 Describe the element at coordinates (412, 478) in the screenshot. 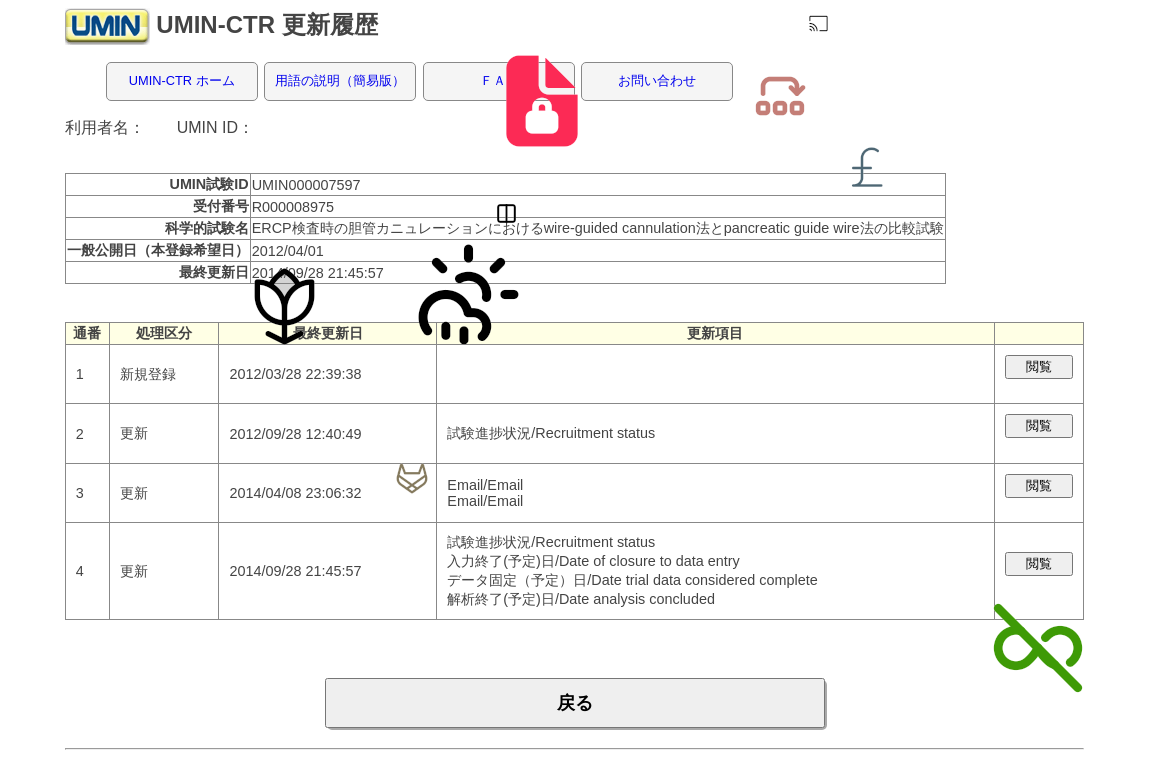

I see `open GitLab repository` at that location.